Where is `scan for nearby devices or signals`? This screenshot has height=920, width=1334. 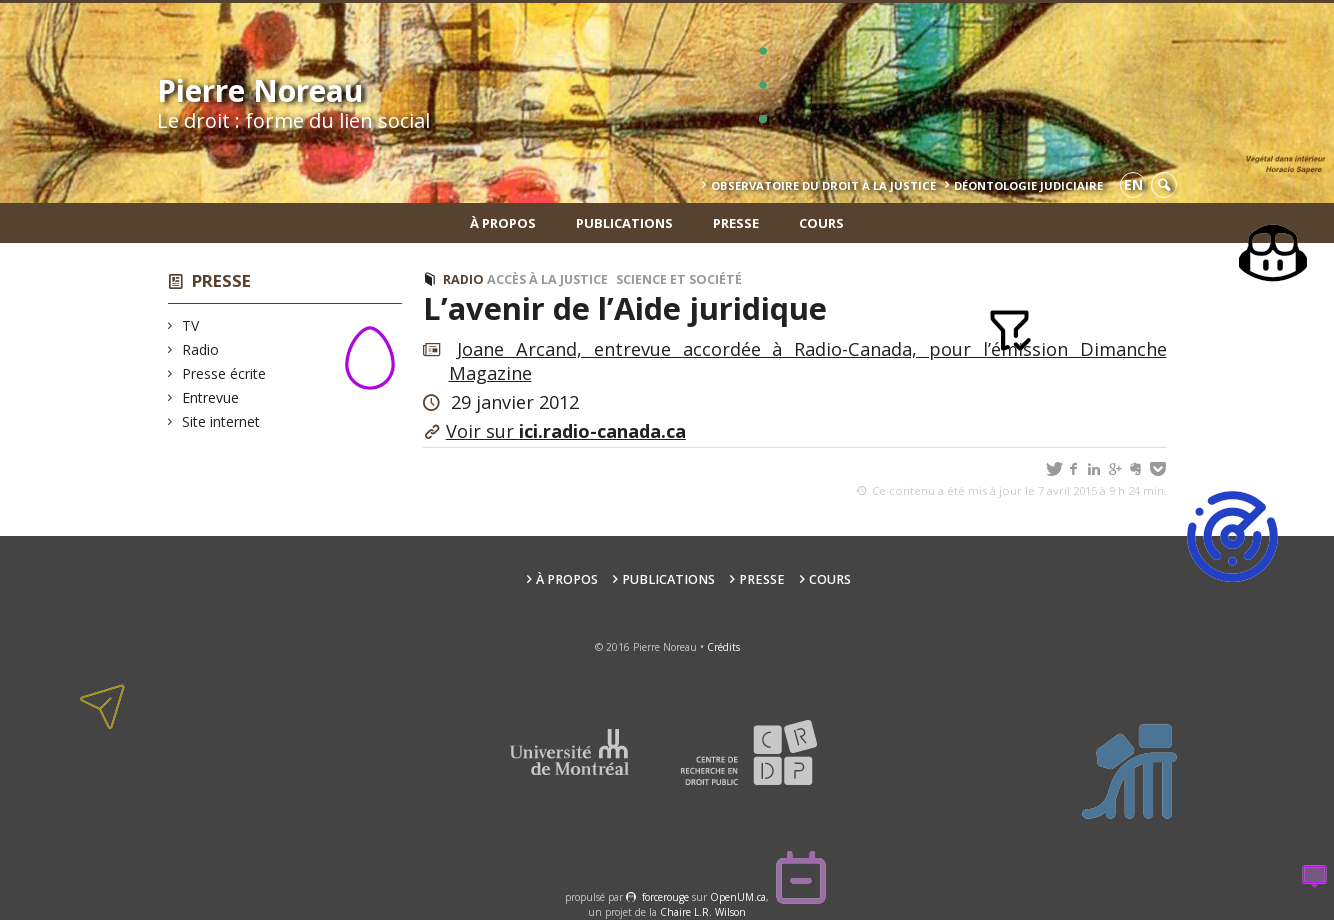 scan for nearby devices or signals is located at coordinates (1232, 536).